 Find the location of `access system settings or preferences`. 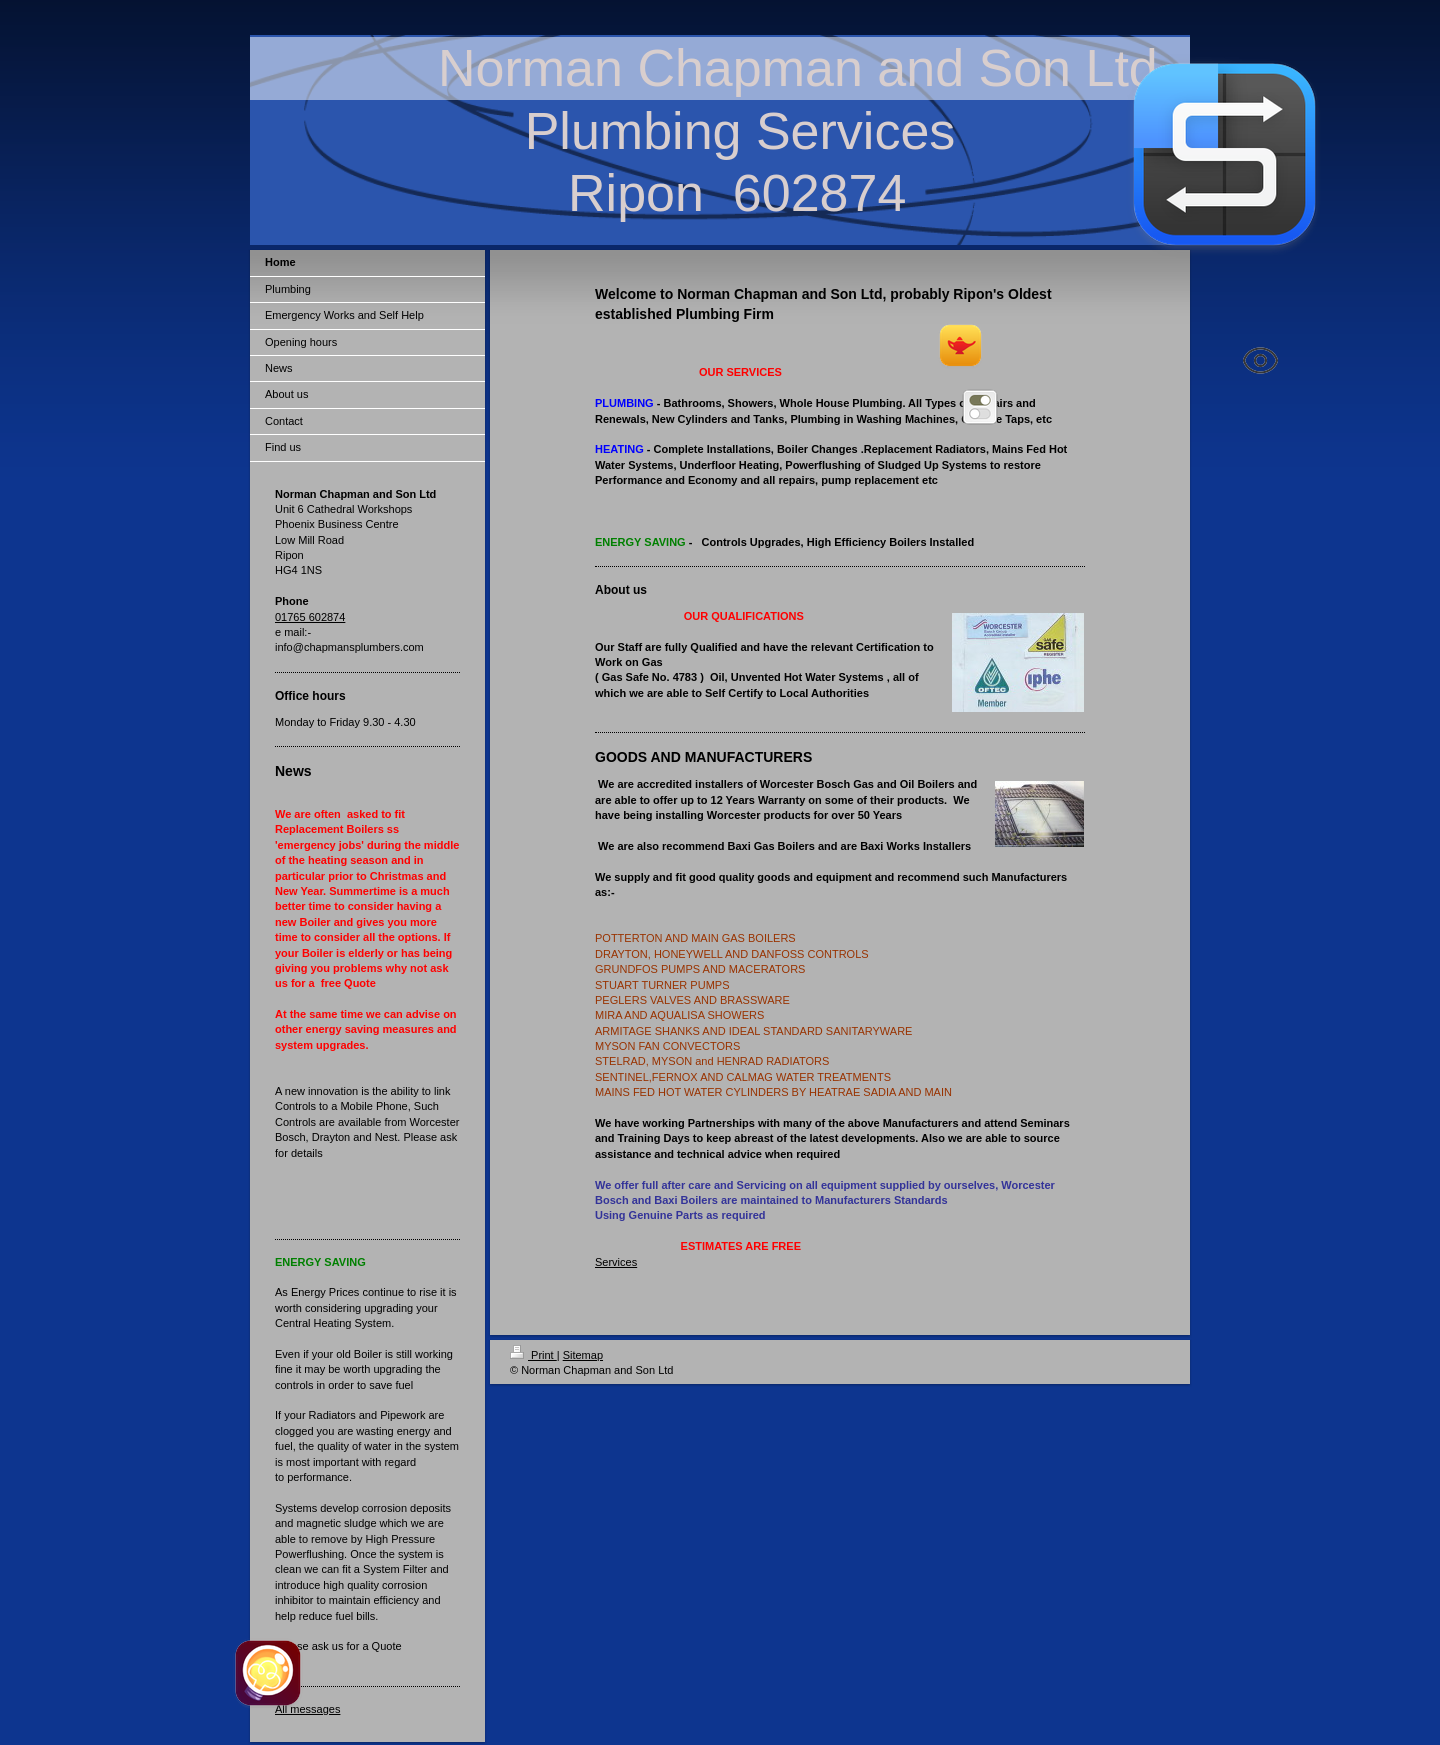

access system settings or preferences is located at coordinates (980, 407).